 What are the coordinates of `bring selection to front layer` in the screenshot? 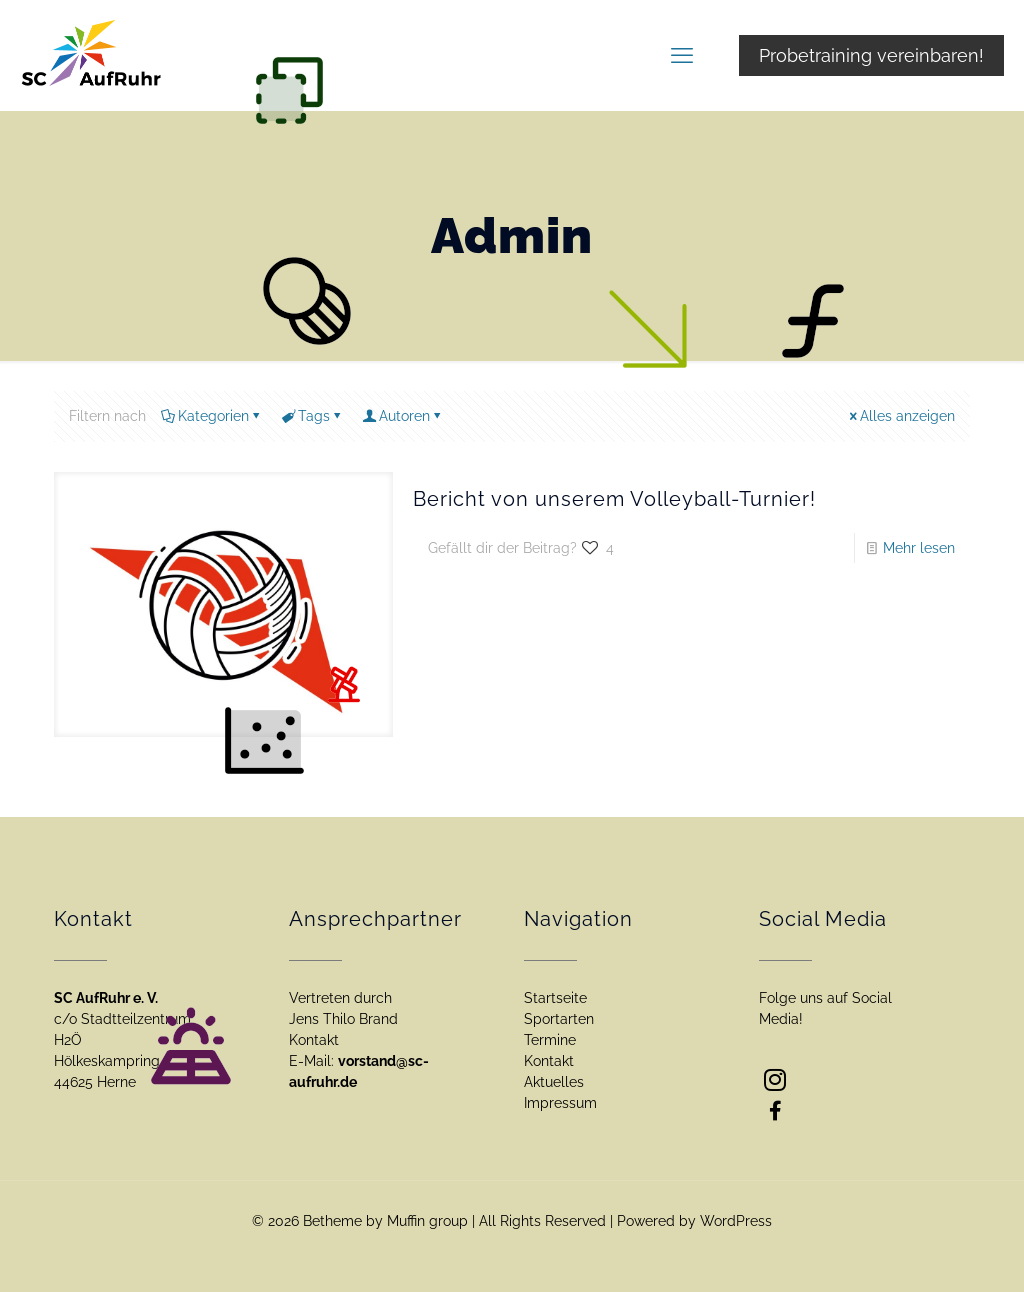 It's located at (289, 90).